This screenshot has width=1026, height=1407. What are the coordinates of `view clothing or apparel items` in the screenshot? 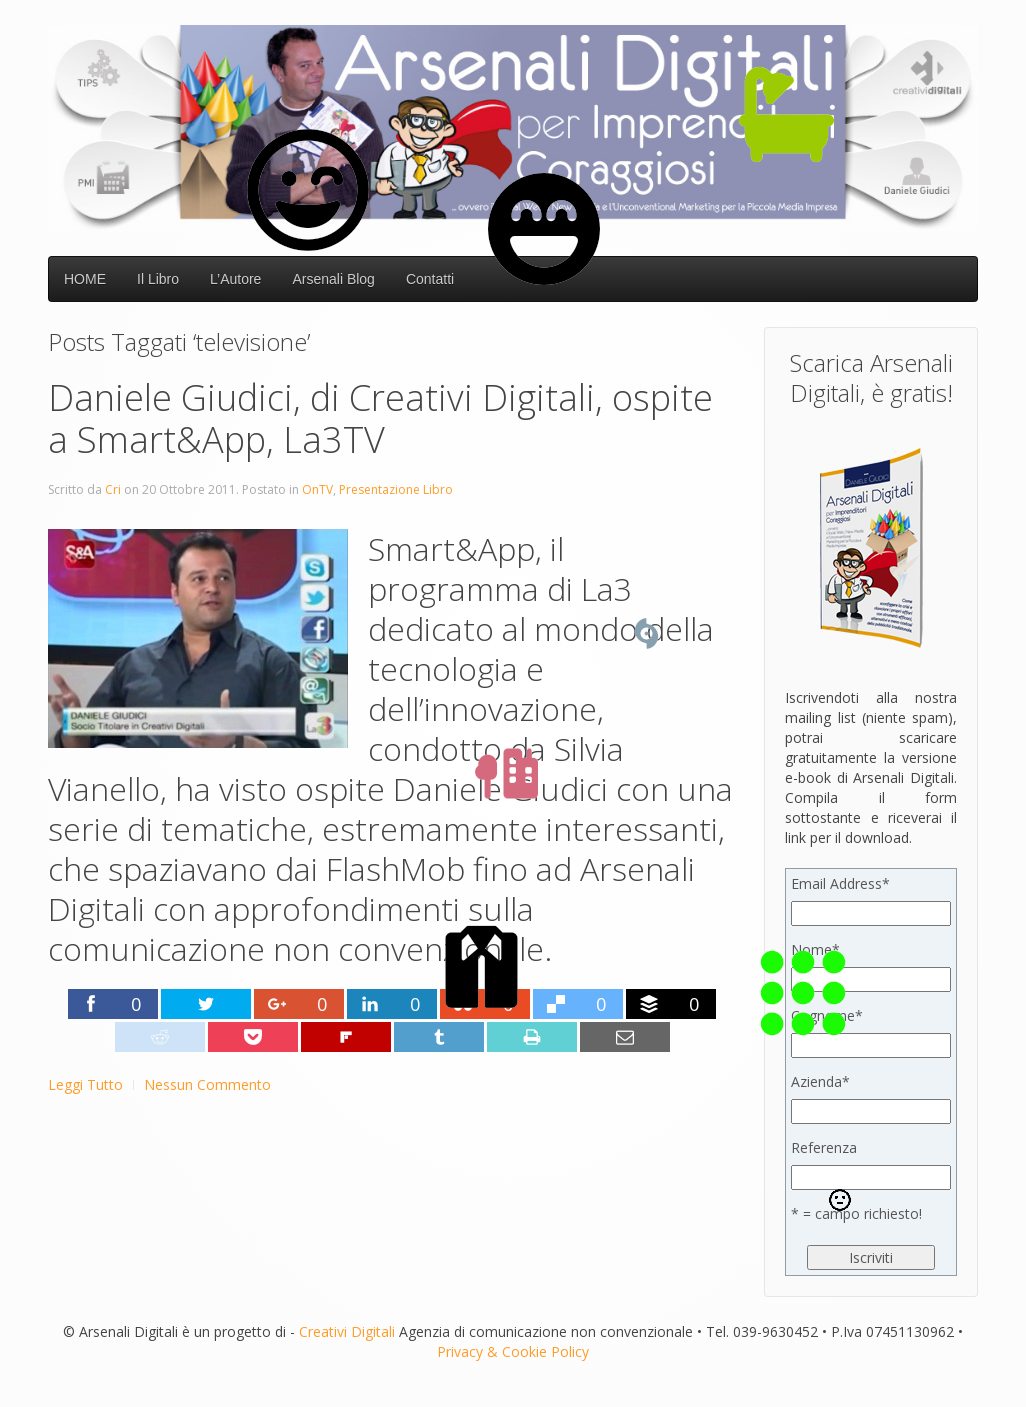 It's located at (481, 968).